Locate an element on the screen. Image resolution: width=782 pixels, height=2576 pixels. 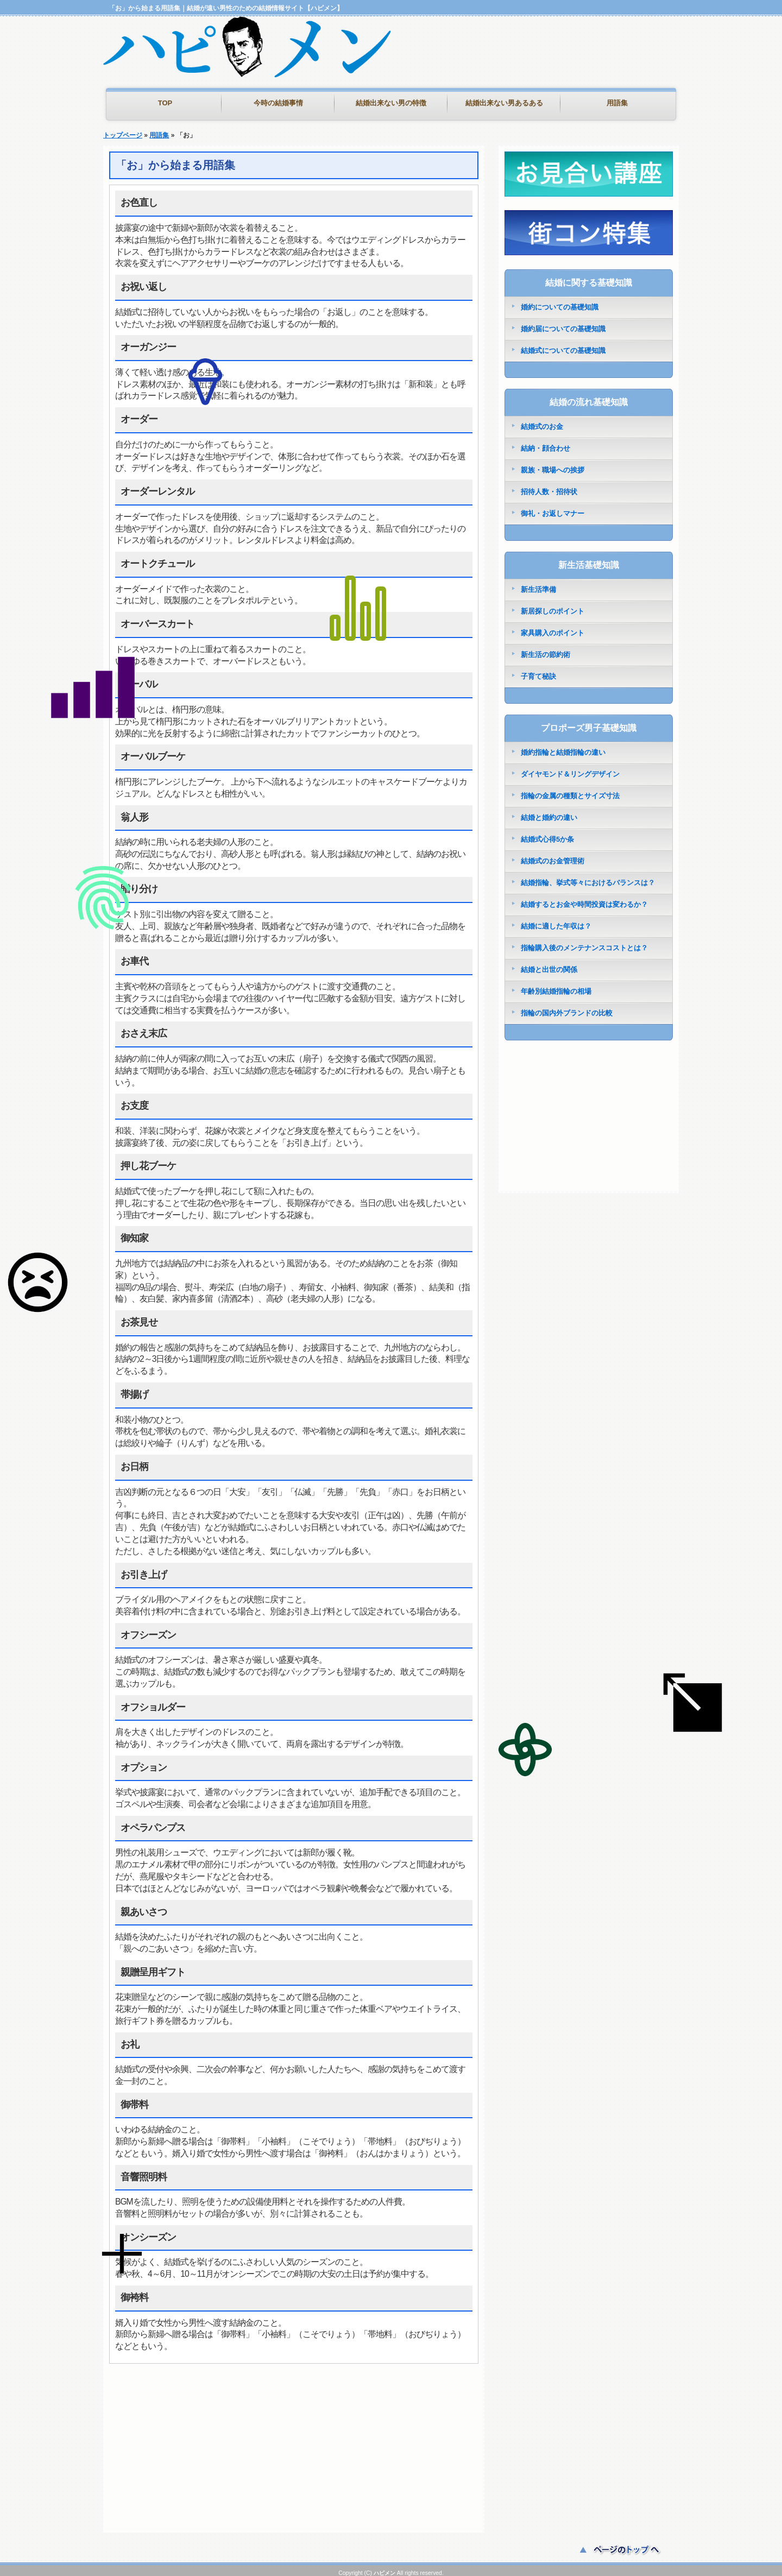
supernova app or service branding is located at coordinates (525, 1750).